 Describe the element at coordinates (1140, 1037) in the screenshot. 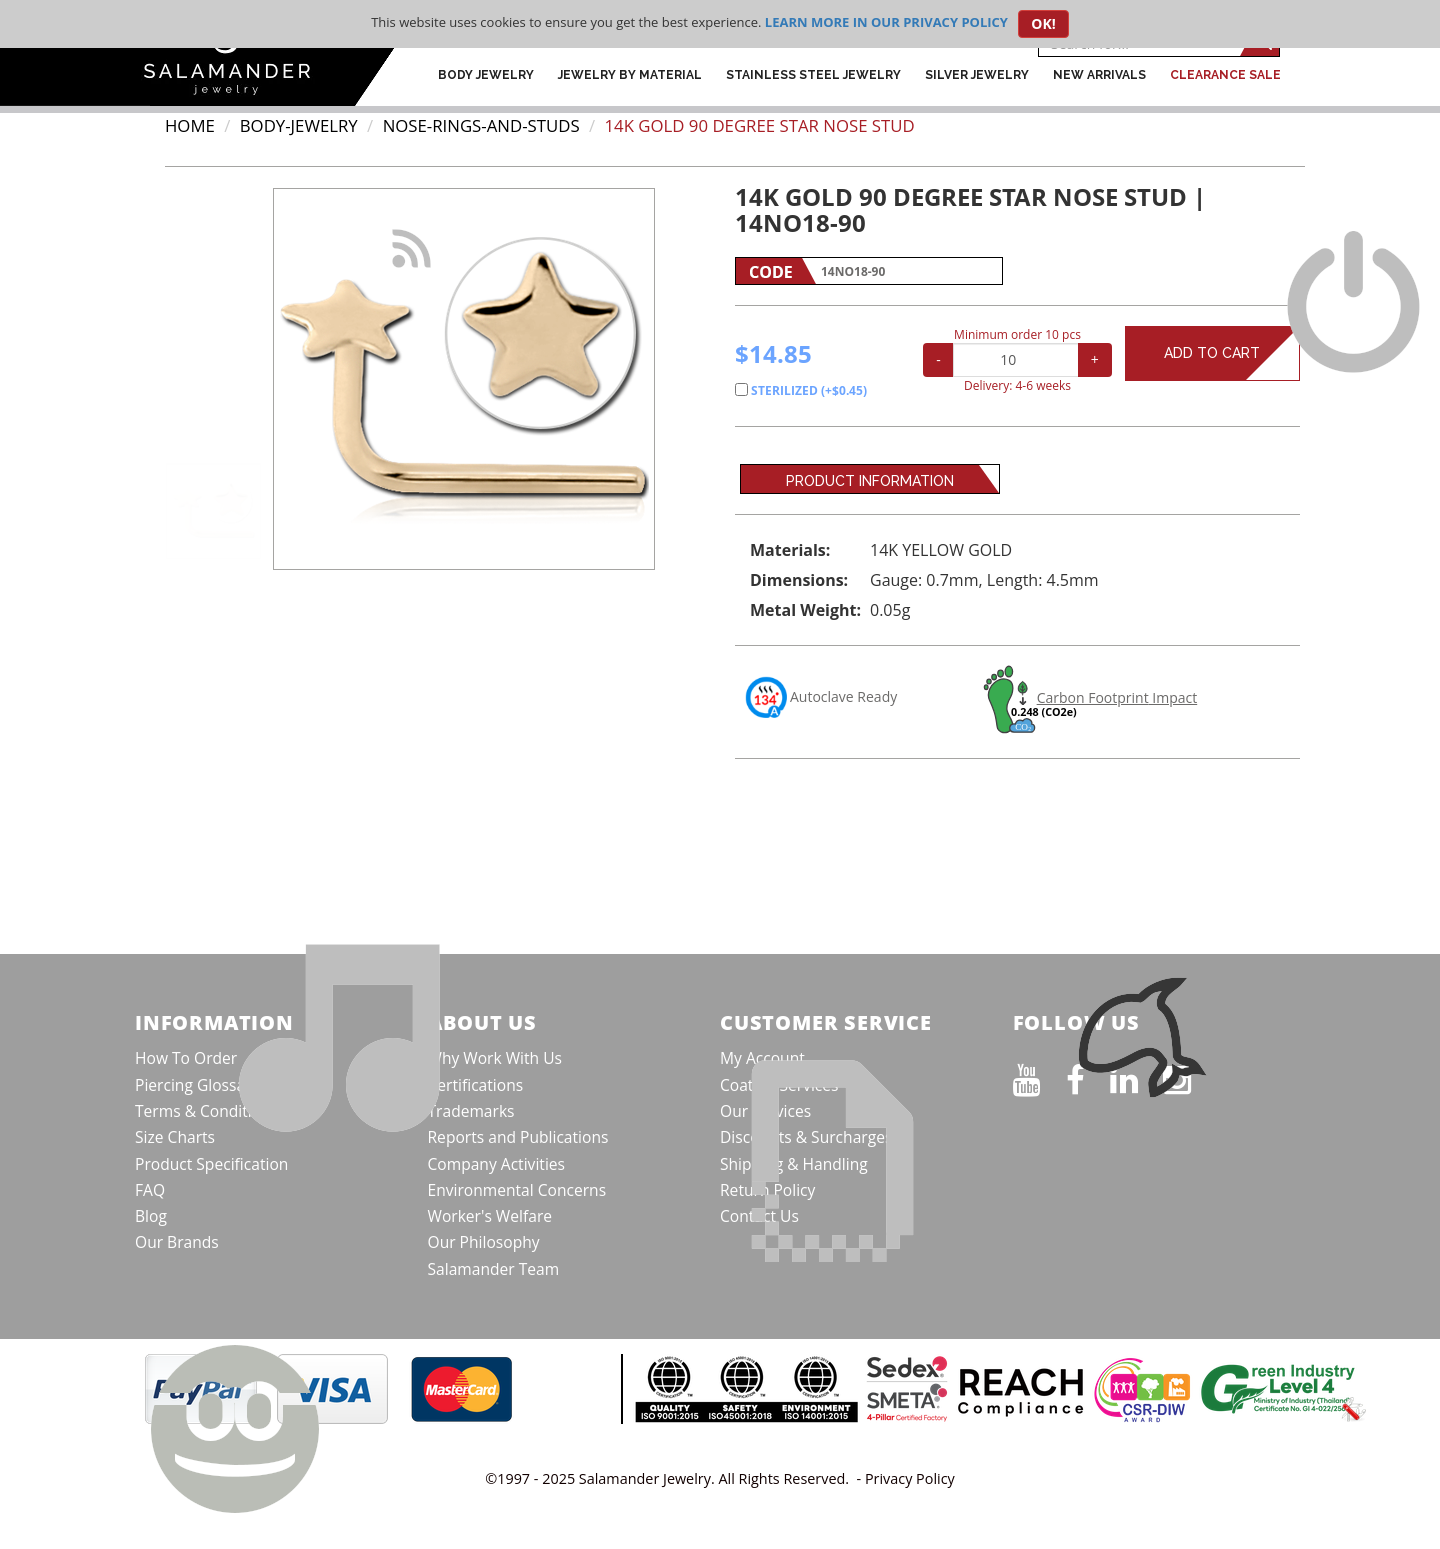

I see `launch orca screen reader application` at that location.